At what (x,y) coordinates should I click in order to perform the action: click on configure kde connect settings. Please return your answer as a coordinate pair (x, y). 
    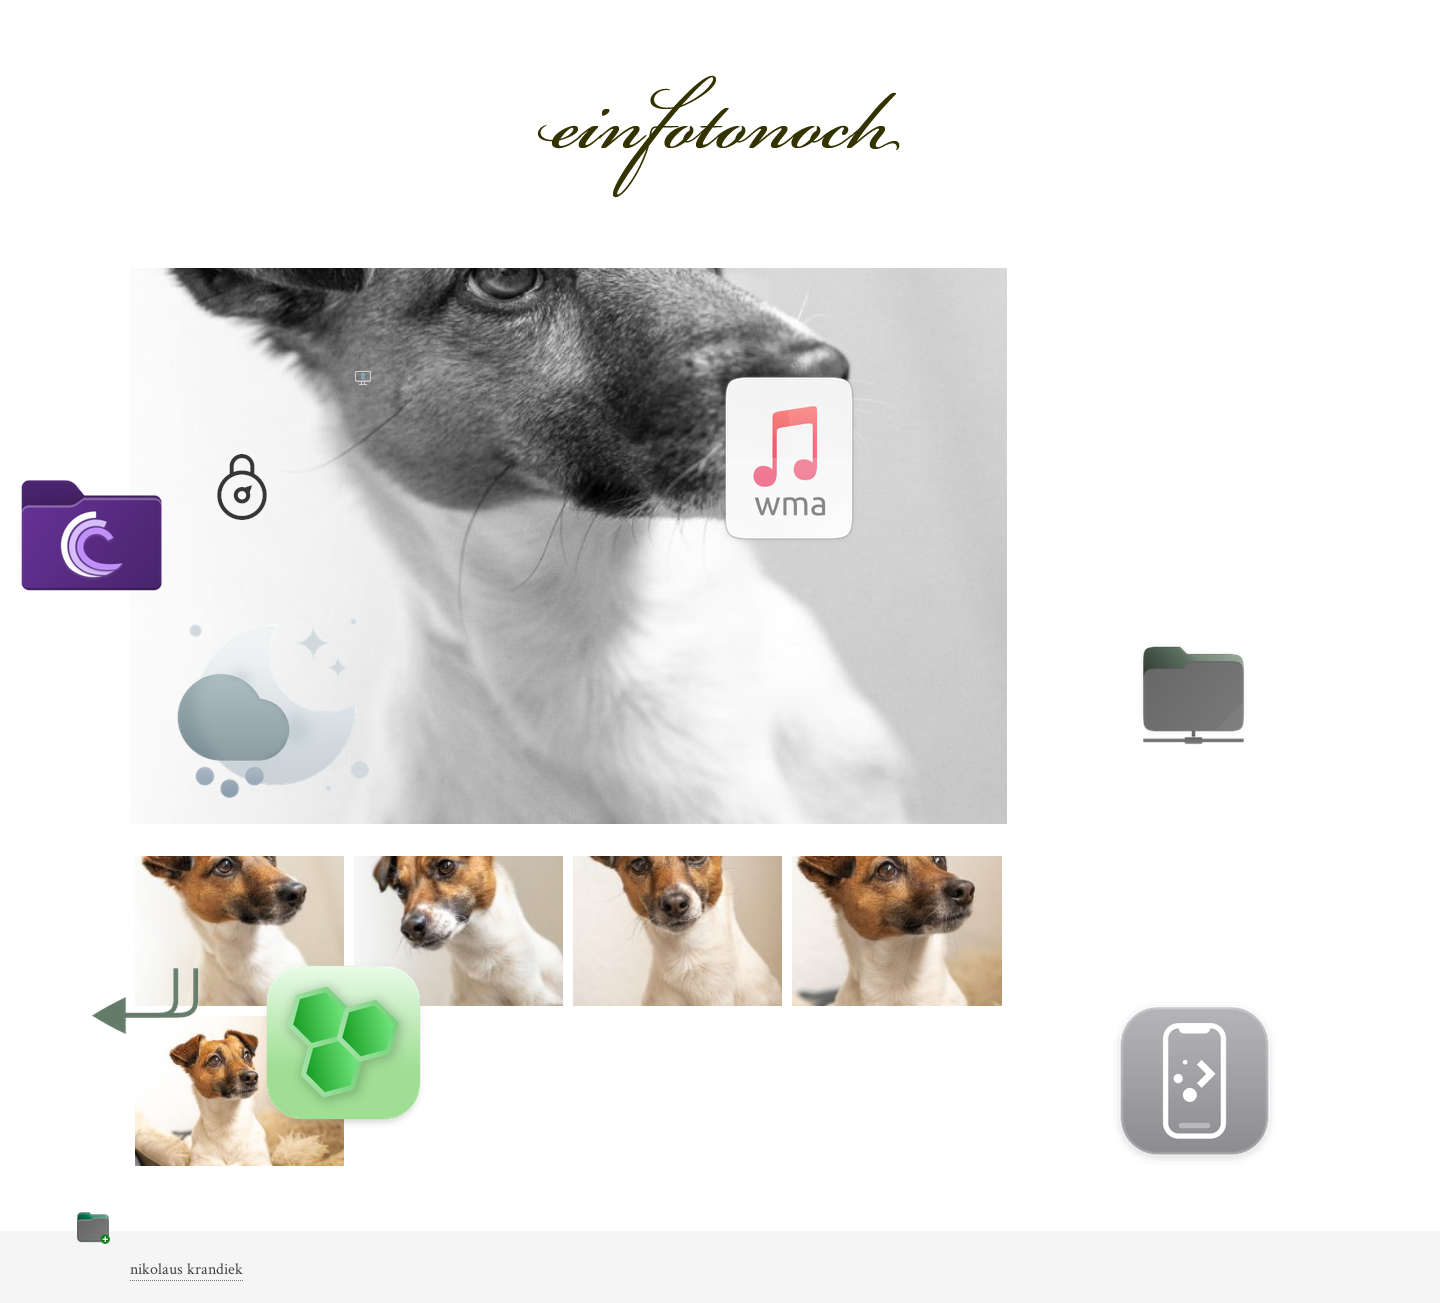
    Looking at the image, I should click on (1194, 1083).